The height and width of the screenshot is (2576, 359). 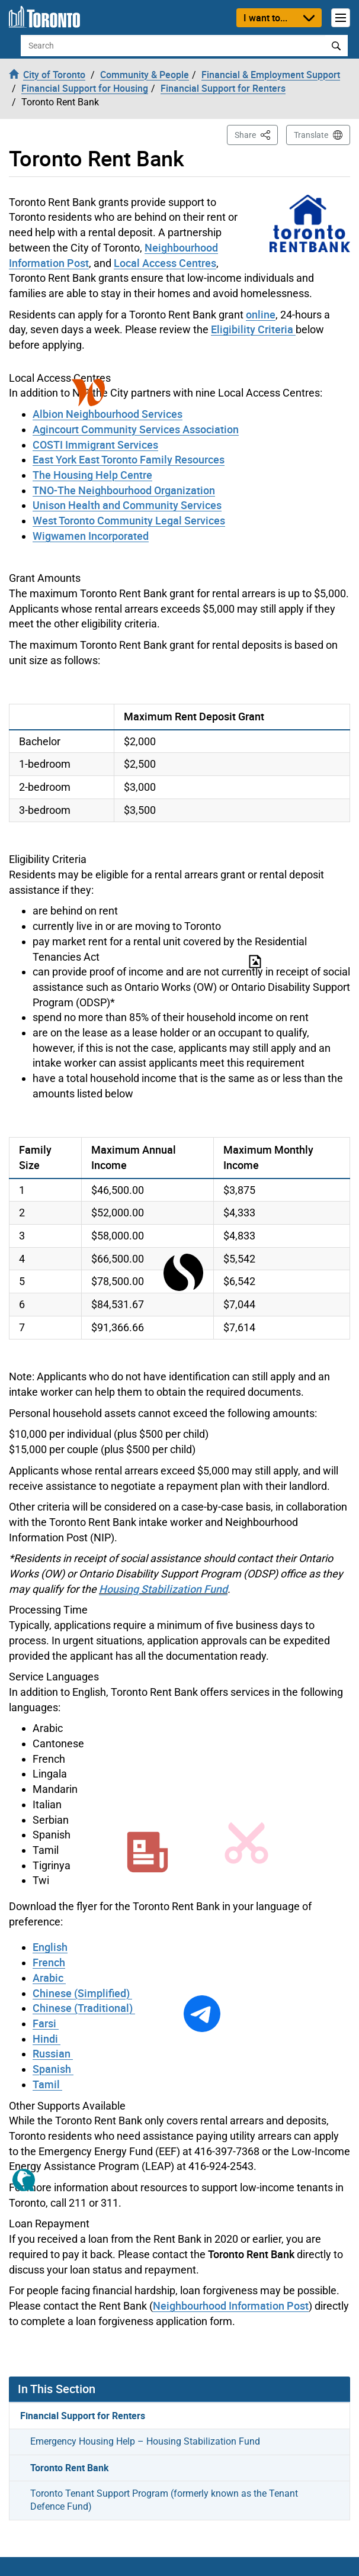 What do you see at coordinates (148, 1852) in the screenshot?
I see `view news articles` at bounding box center [148, 1852].